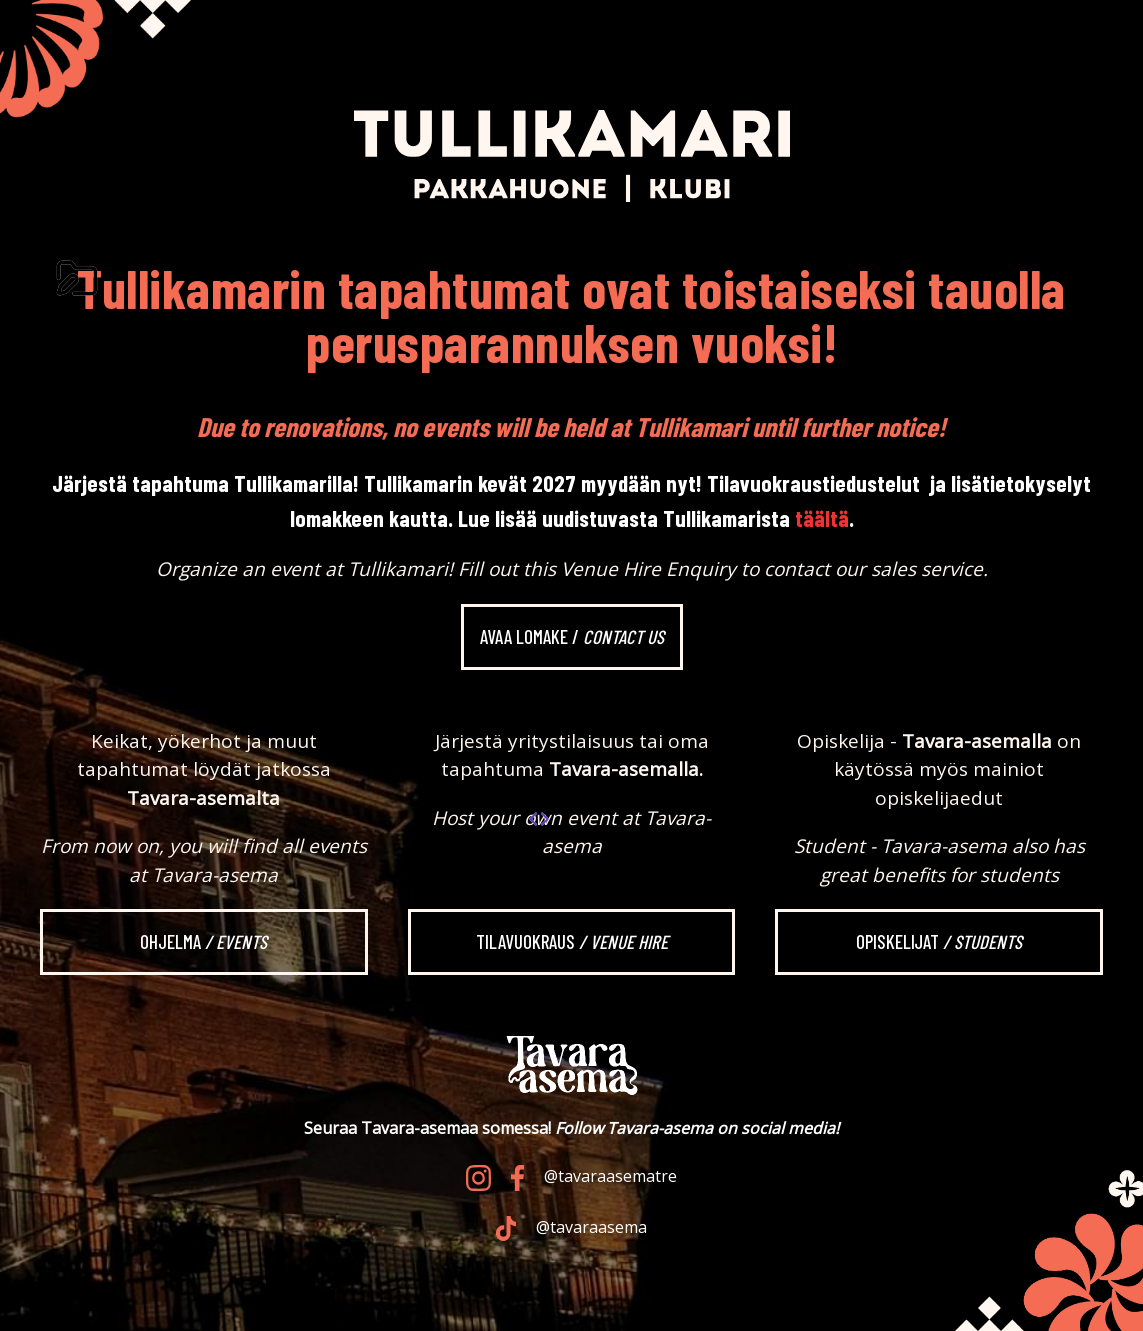 The width and height of the screenshot is (1143, 1331). What do you see at coordinates (539, 819) in the screenshot?
I see `expand or resize content horizontally` at bounding box center [539, 819].